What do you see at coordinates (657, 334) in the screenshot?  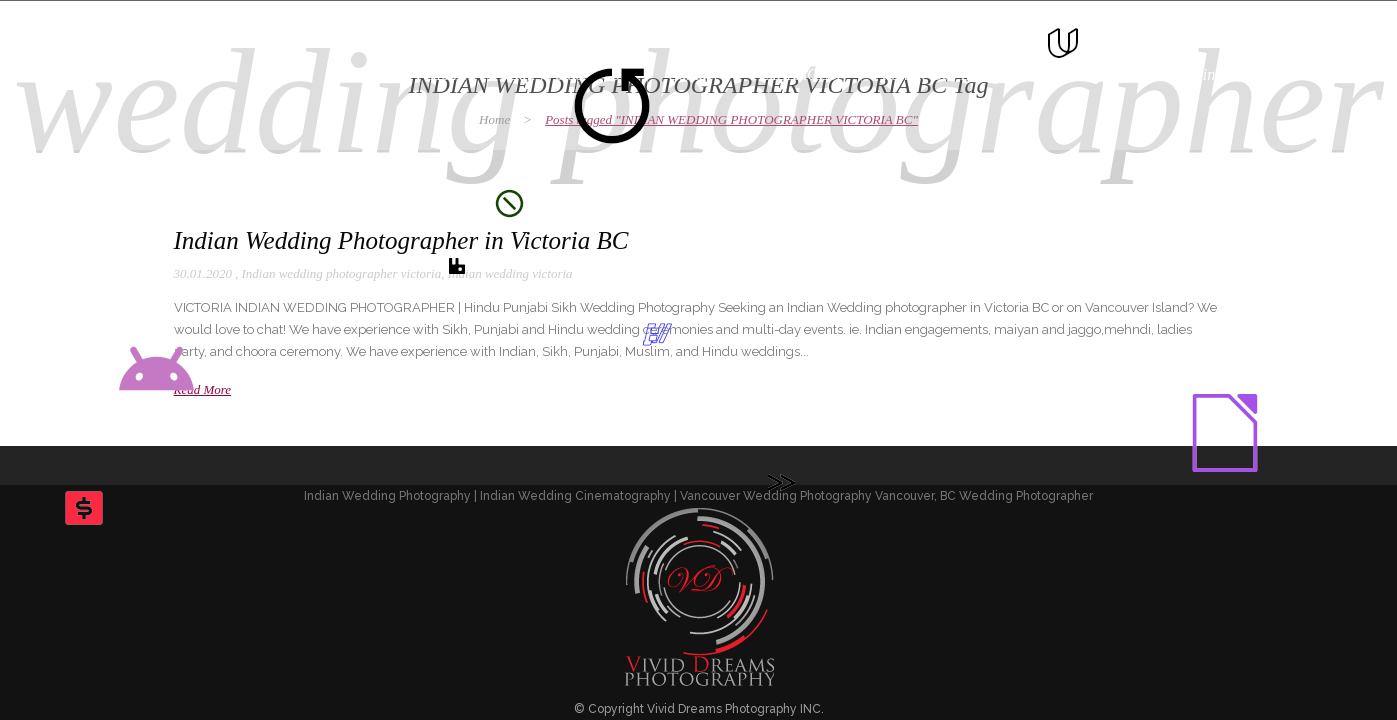 I see `eclipse jetty web server logo` at bounding box center [657, 334].